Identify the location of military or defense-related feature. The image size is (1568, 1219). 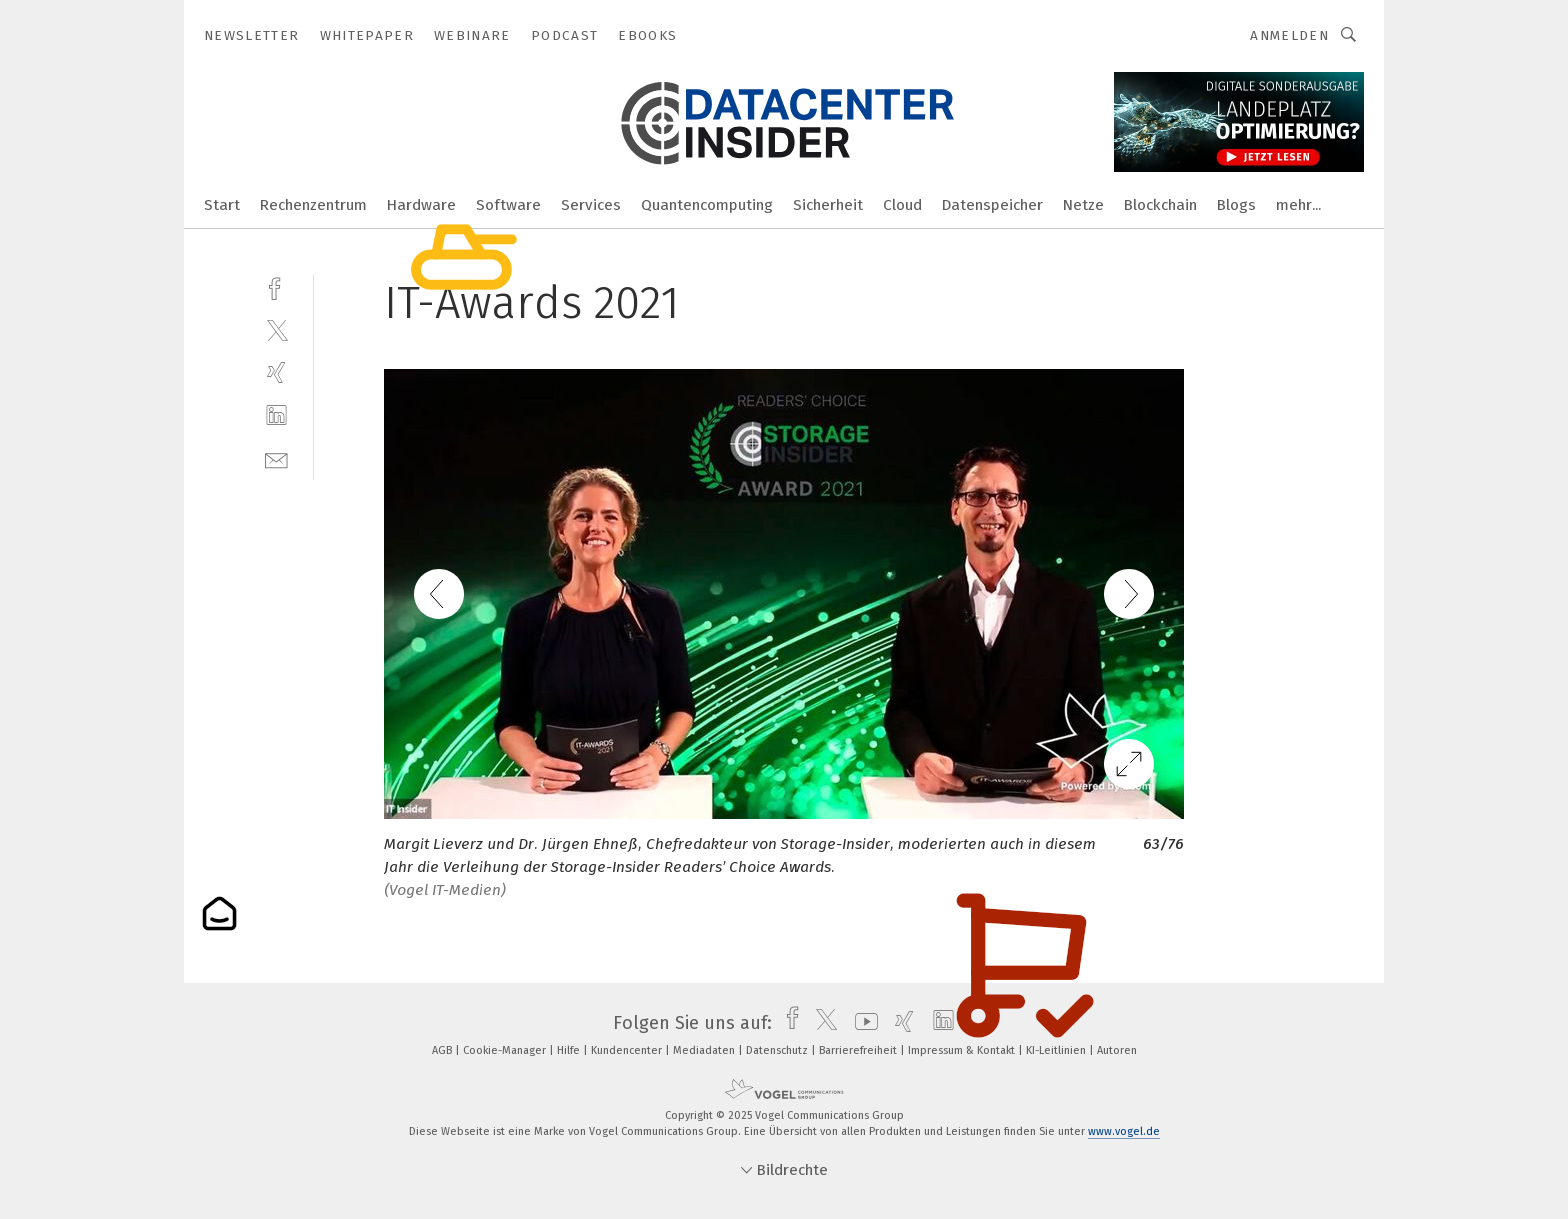
(466, 254).